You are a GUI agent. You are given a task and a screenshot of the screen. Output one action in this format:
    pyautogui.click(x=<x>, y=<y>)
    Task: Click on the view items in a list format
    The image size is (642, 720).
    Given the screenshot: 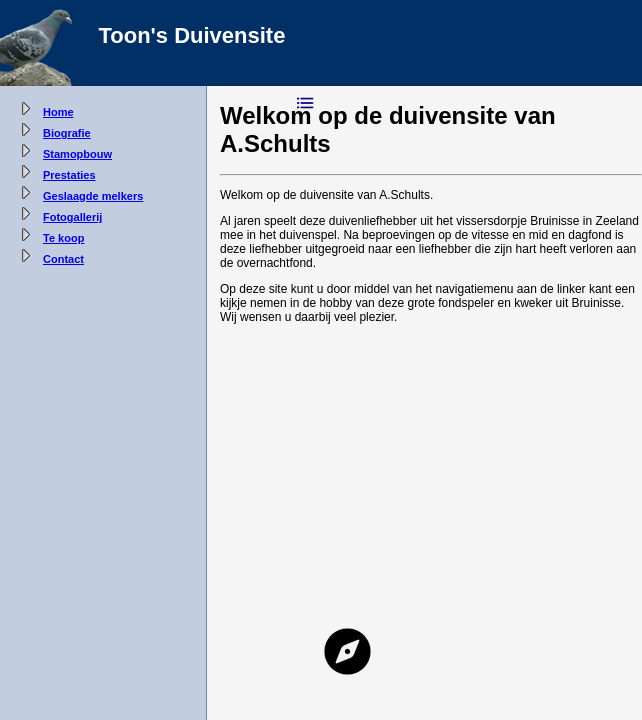 What is the action you would take?
    pyautogui.click(x=305, y=103)
    